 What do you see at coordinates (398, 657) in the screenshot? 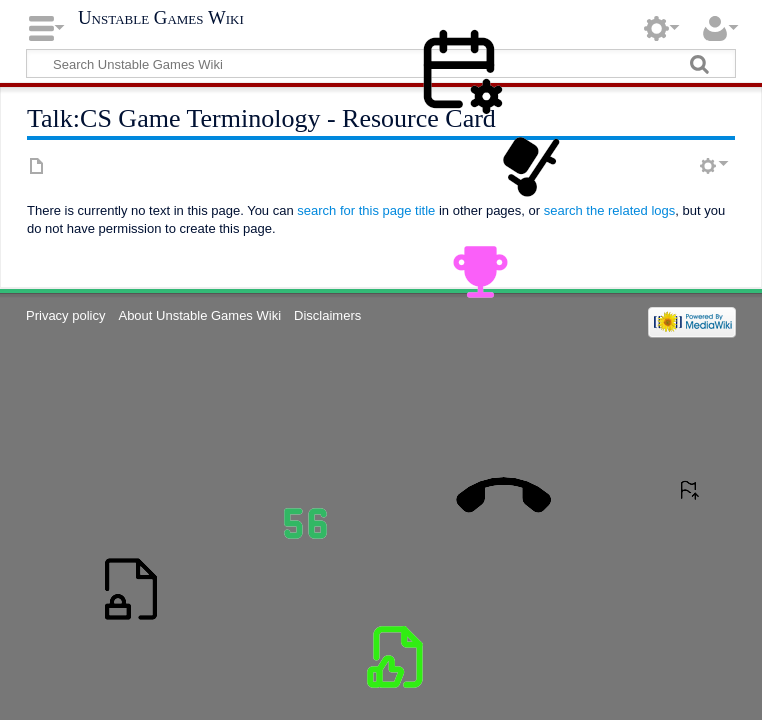
I see `like or approve a document` at bounding box center [398, 657].